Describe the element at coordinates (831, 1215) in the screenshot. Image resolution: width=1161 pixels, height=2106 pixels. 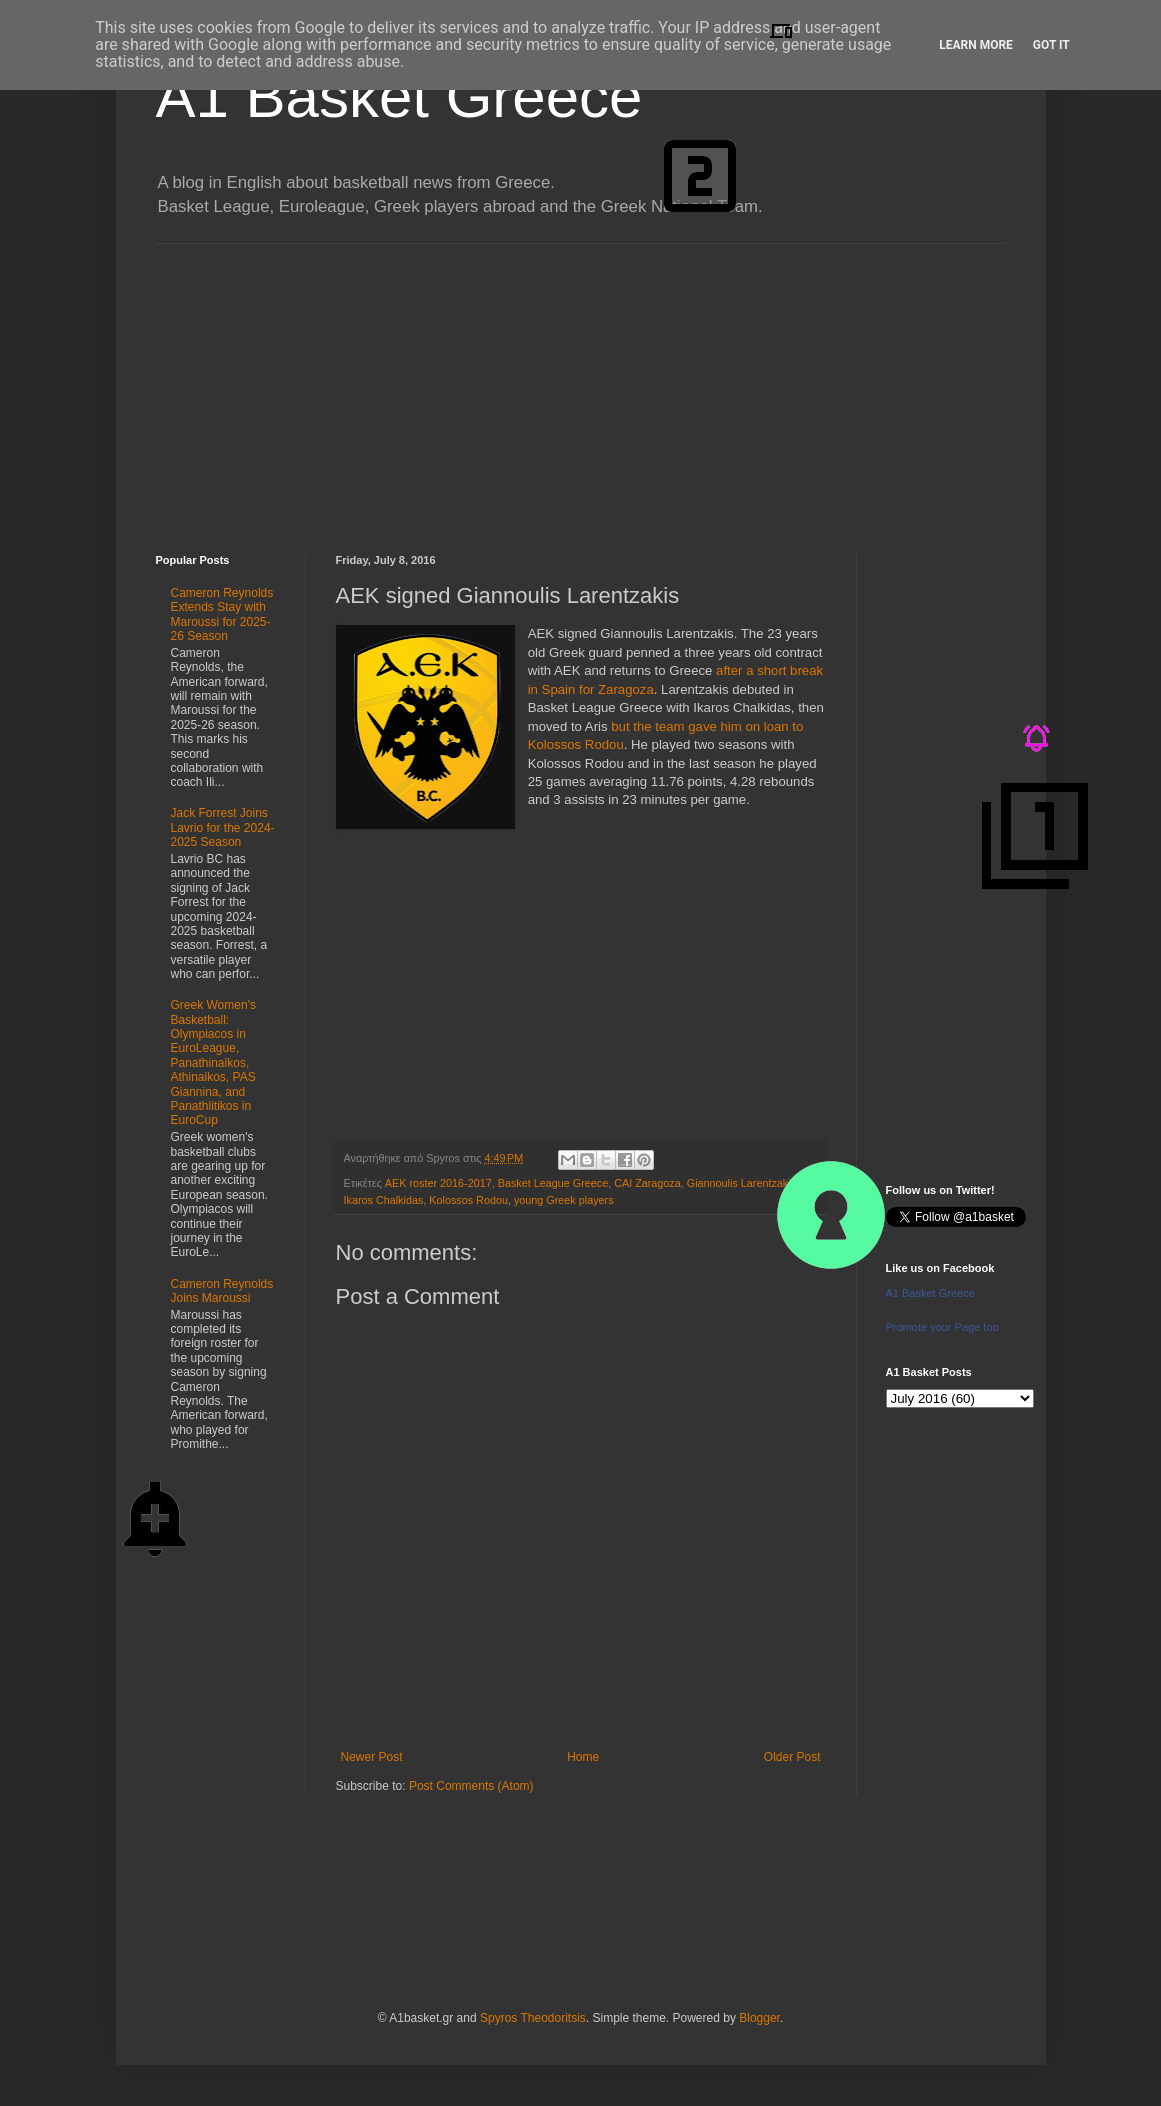
I see `access security or privacy settings` at that location.